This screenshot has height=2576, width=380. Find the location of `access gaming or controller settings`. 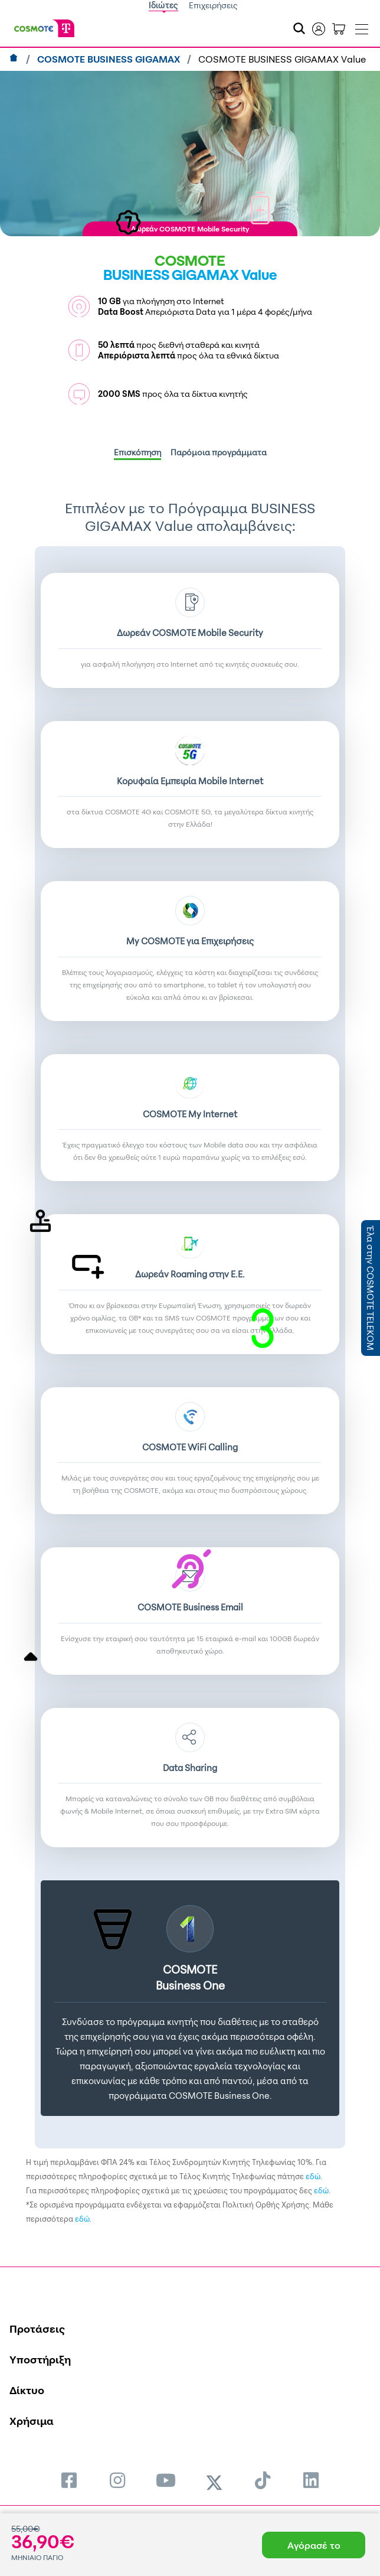

access gaming or controller settings is located at coordinates (40, 1221).